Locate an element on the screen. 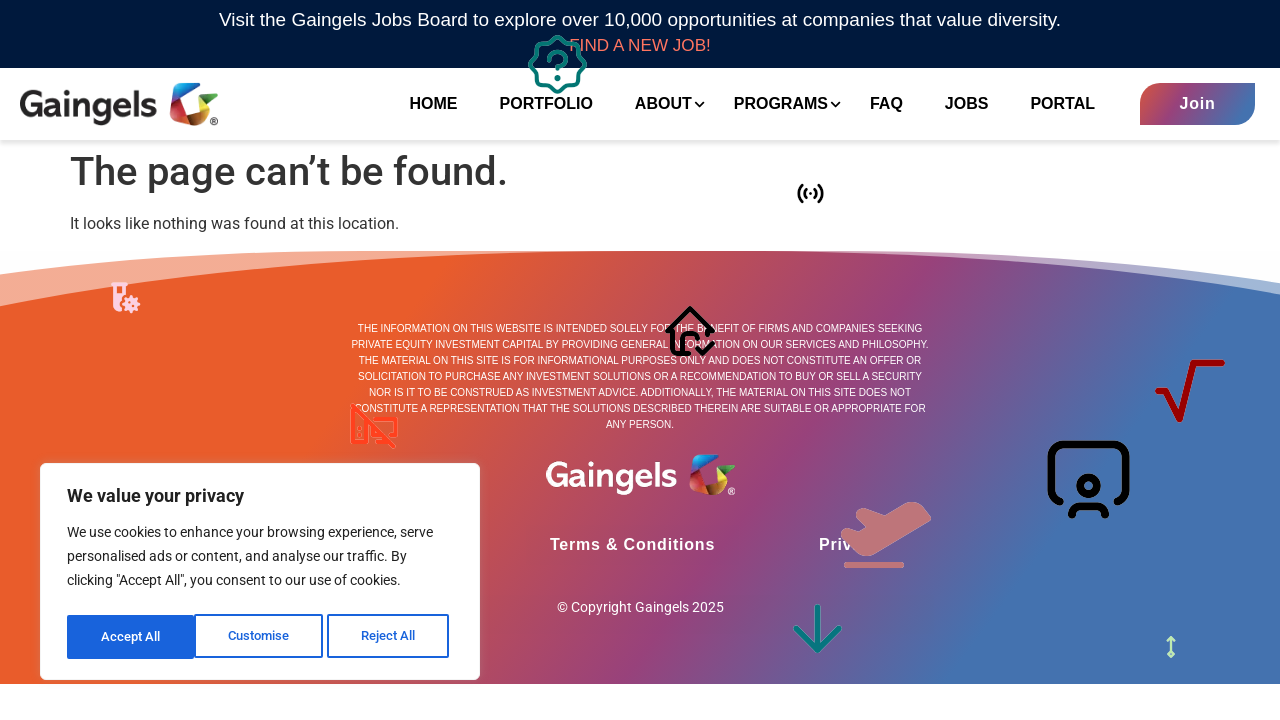 Image resolution: width=1280 pixels, height=720 pixels. view virus or pathogen test results is located at coordinates (124, 297).